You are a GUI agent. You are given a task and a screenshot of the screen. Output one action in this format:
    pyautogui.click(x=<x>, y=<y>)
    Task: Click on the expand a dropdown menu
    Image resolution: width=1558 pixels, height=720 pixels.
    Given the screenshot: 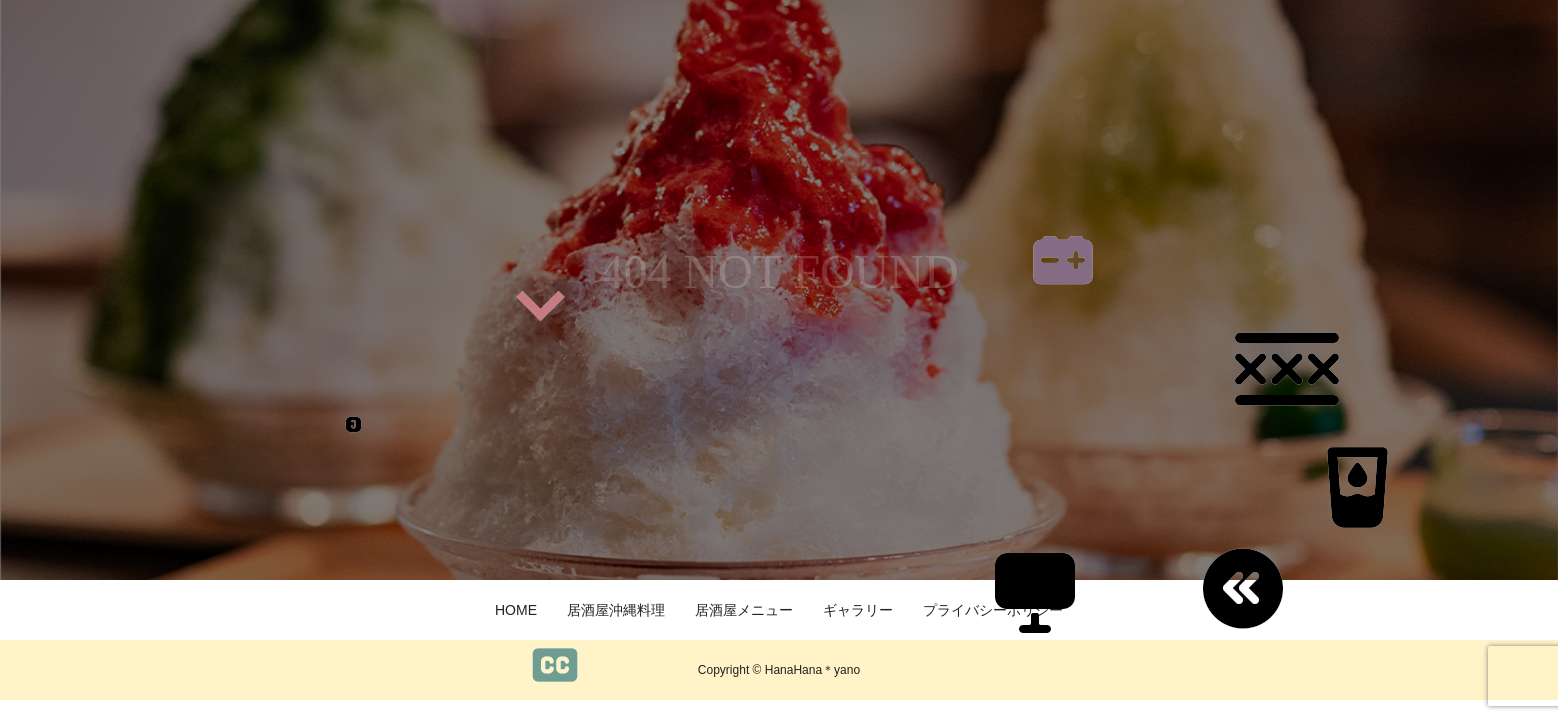 What is the action you would take?
    pyautogui.click(x=540, y=305)
    